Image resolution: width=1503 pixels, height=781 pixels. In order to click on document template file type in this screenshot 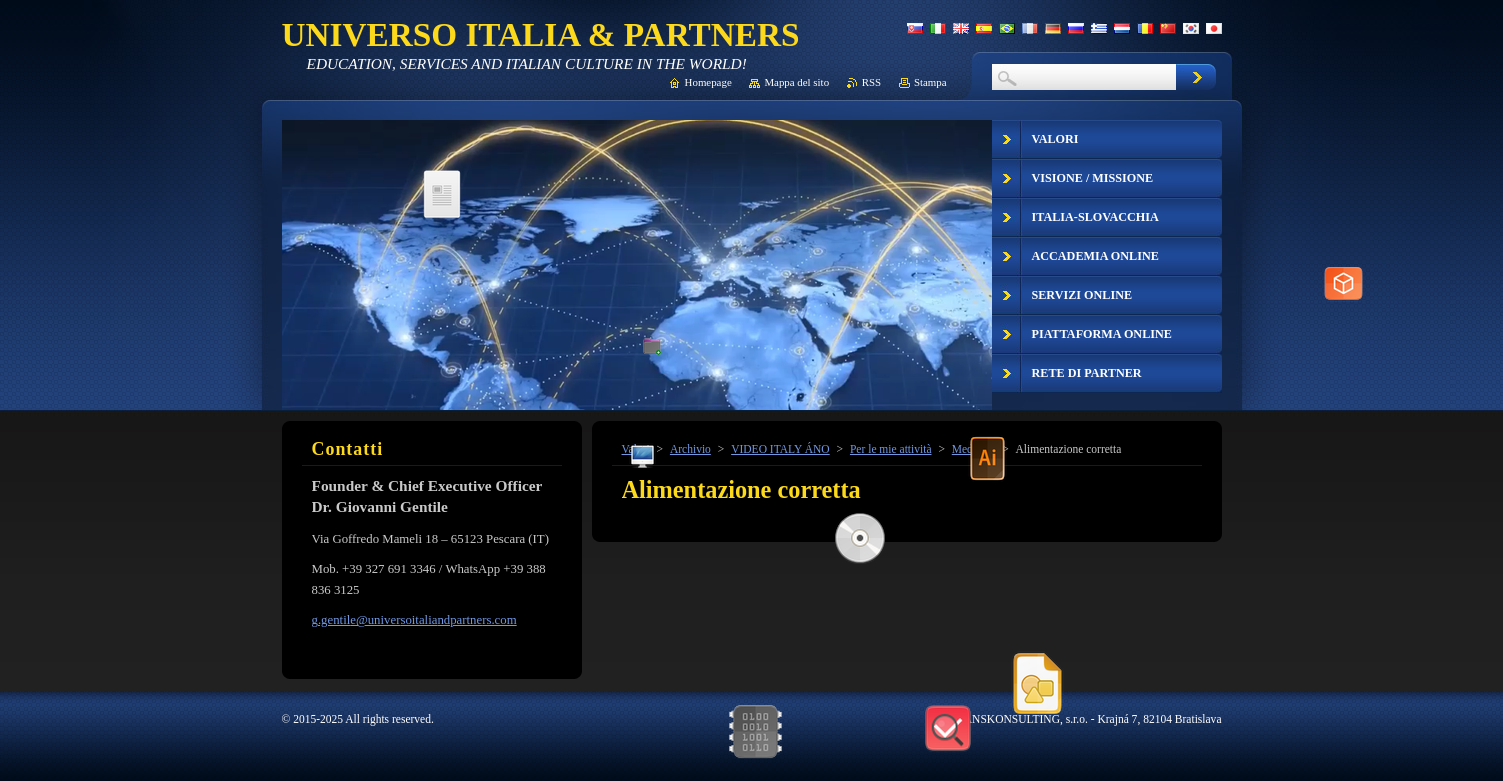, I will do `click(442, 195)`.